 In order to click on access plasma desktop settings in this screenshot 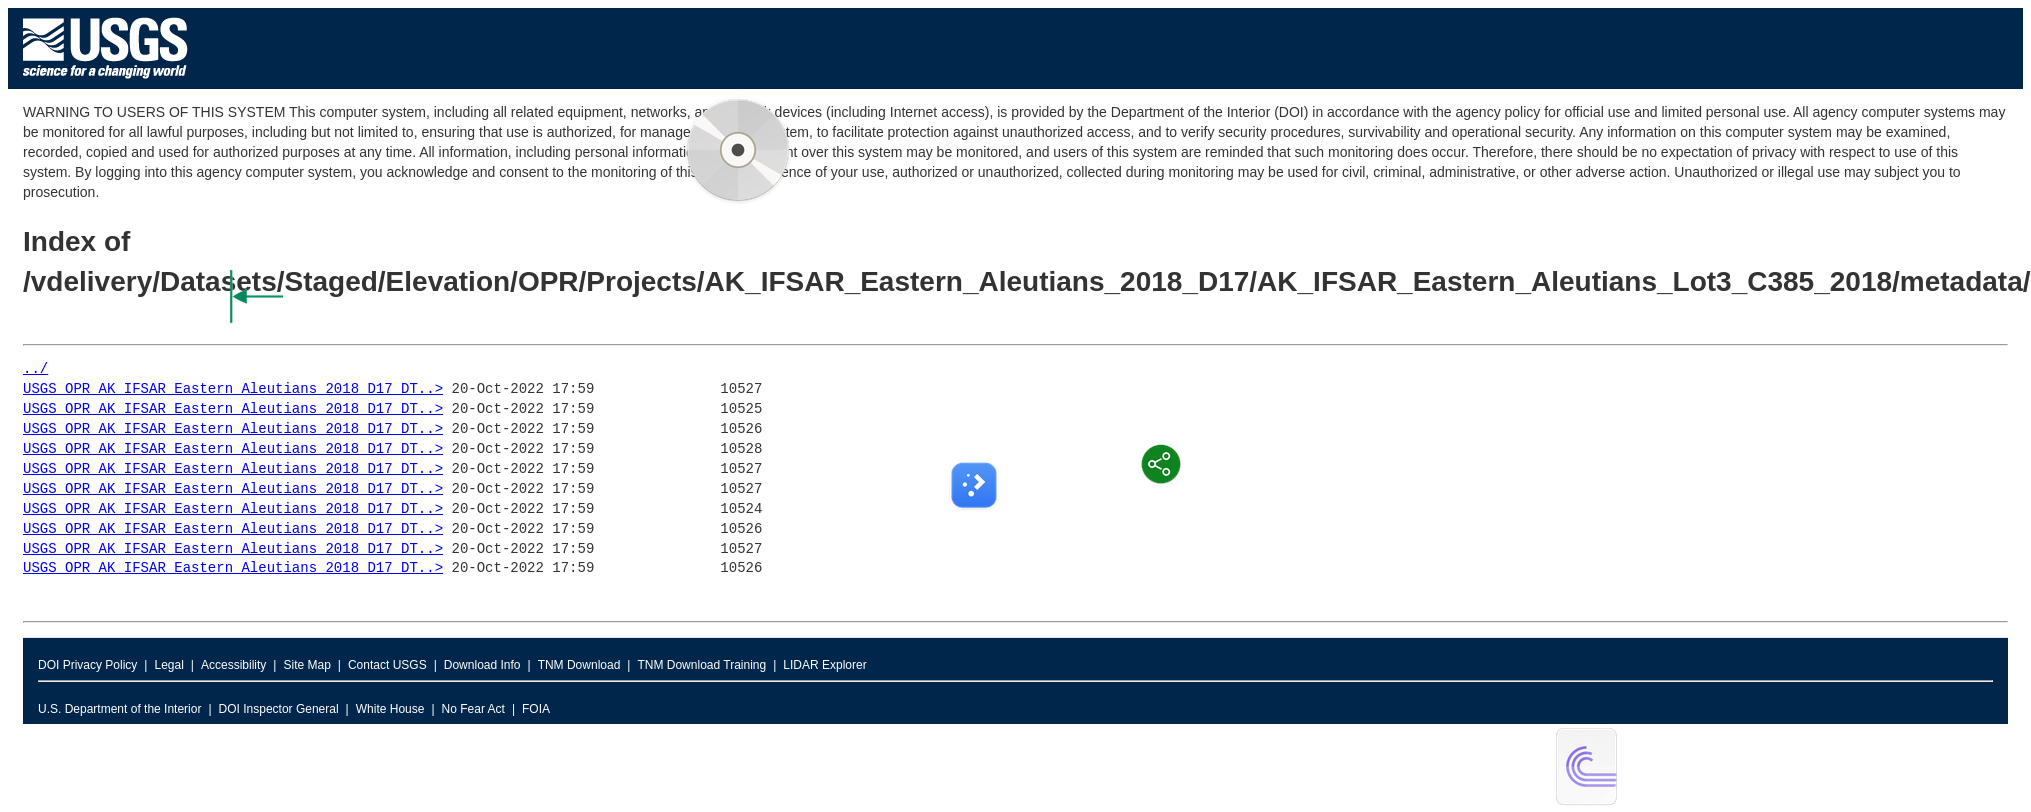, I will do `click(974, 486)`.